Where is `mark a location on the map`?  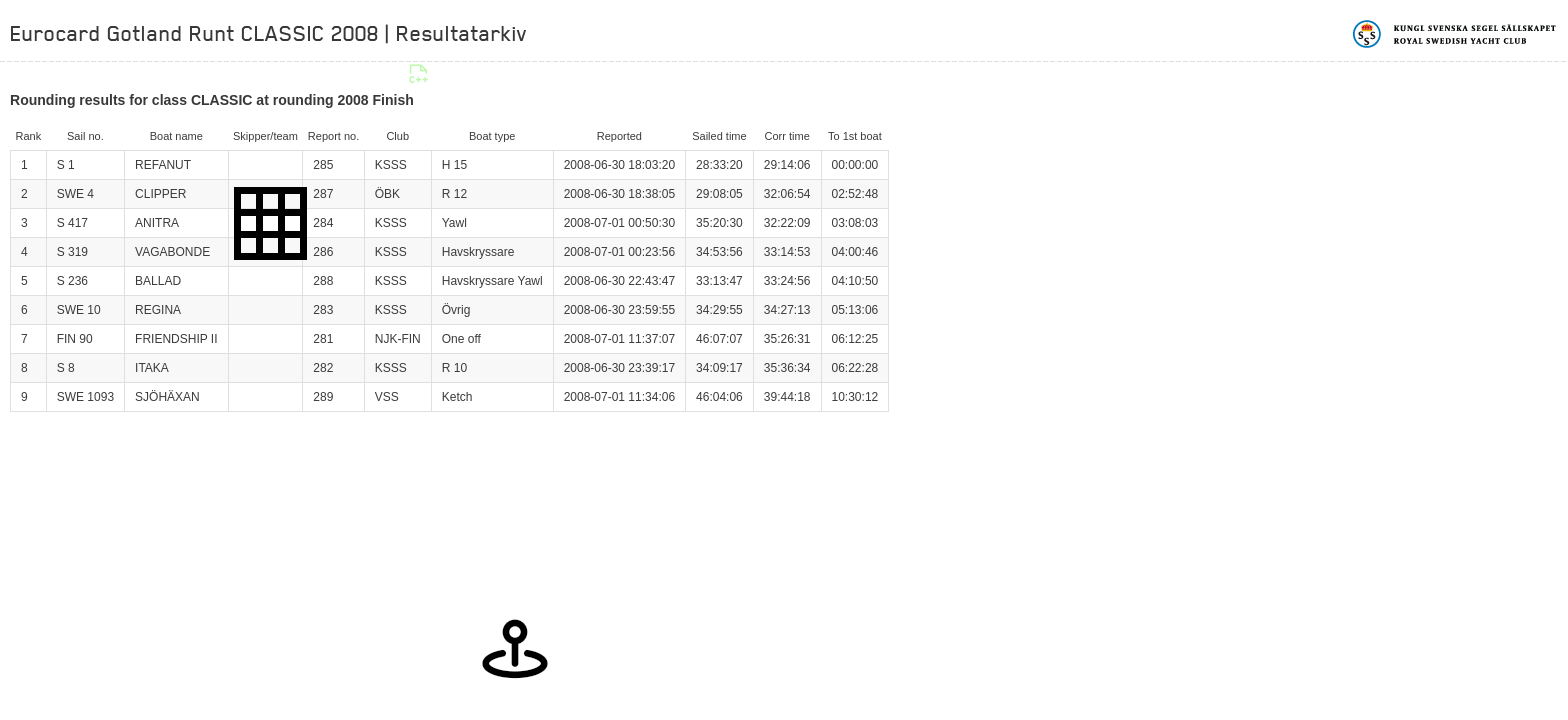
mark a location on the map is located at coordinates (515, 650).